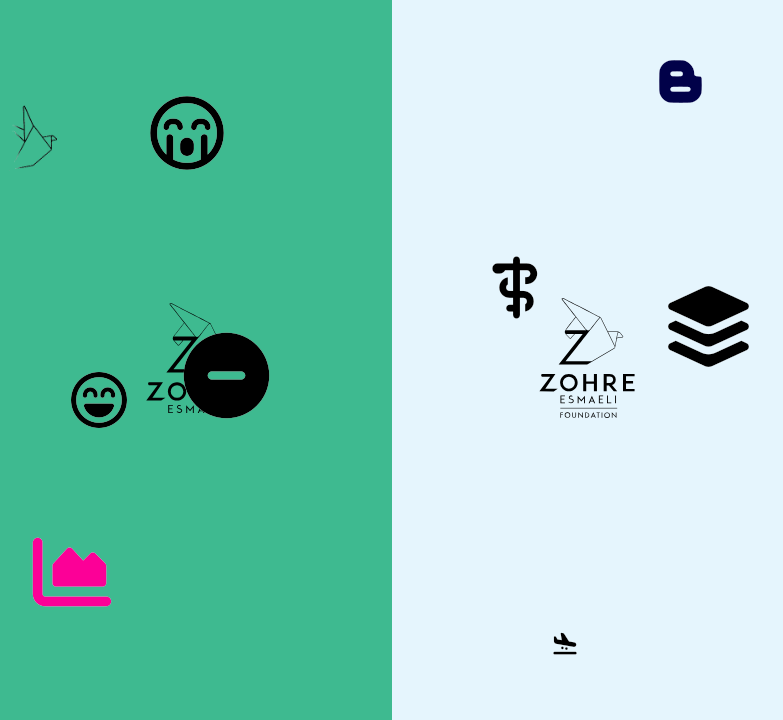 Image resolution: width=783 pixels, height=720 pixels. Describe the element at coordinates (226, 375) in the screenshot. I see `remove an item from a list` at that location.